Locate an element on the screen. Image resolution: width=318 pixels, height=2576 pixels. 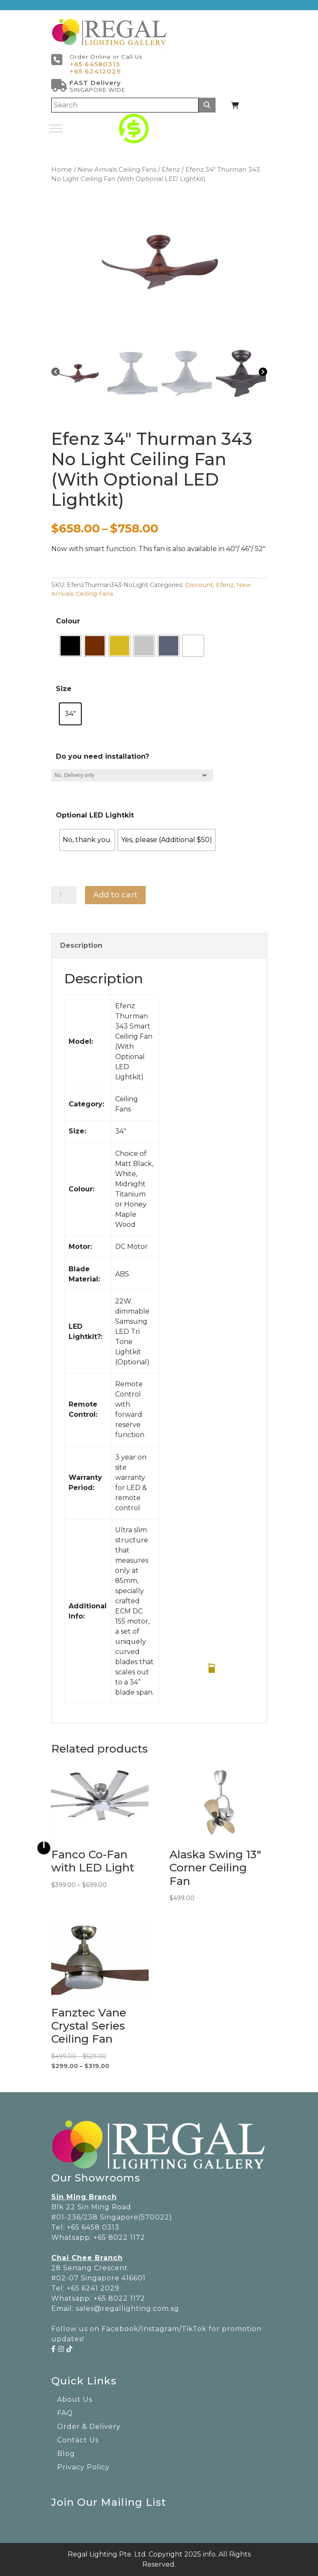
power off or shut down the device is located at coordinates (44, 1848).